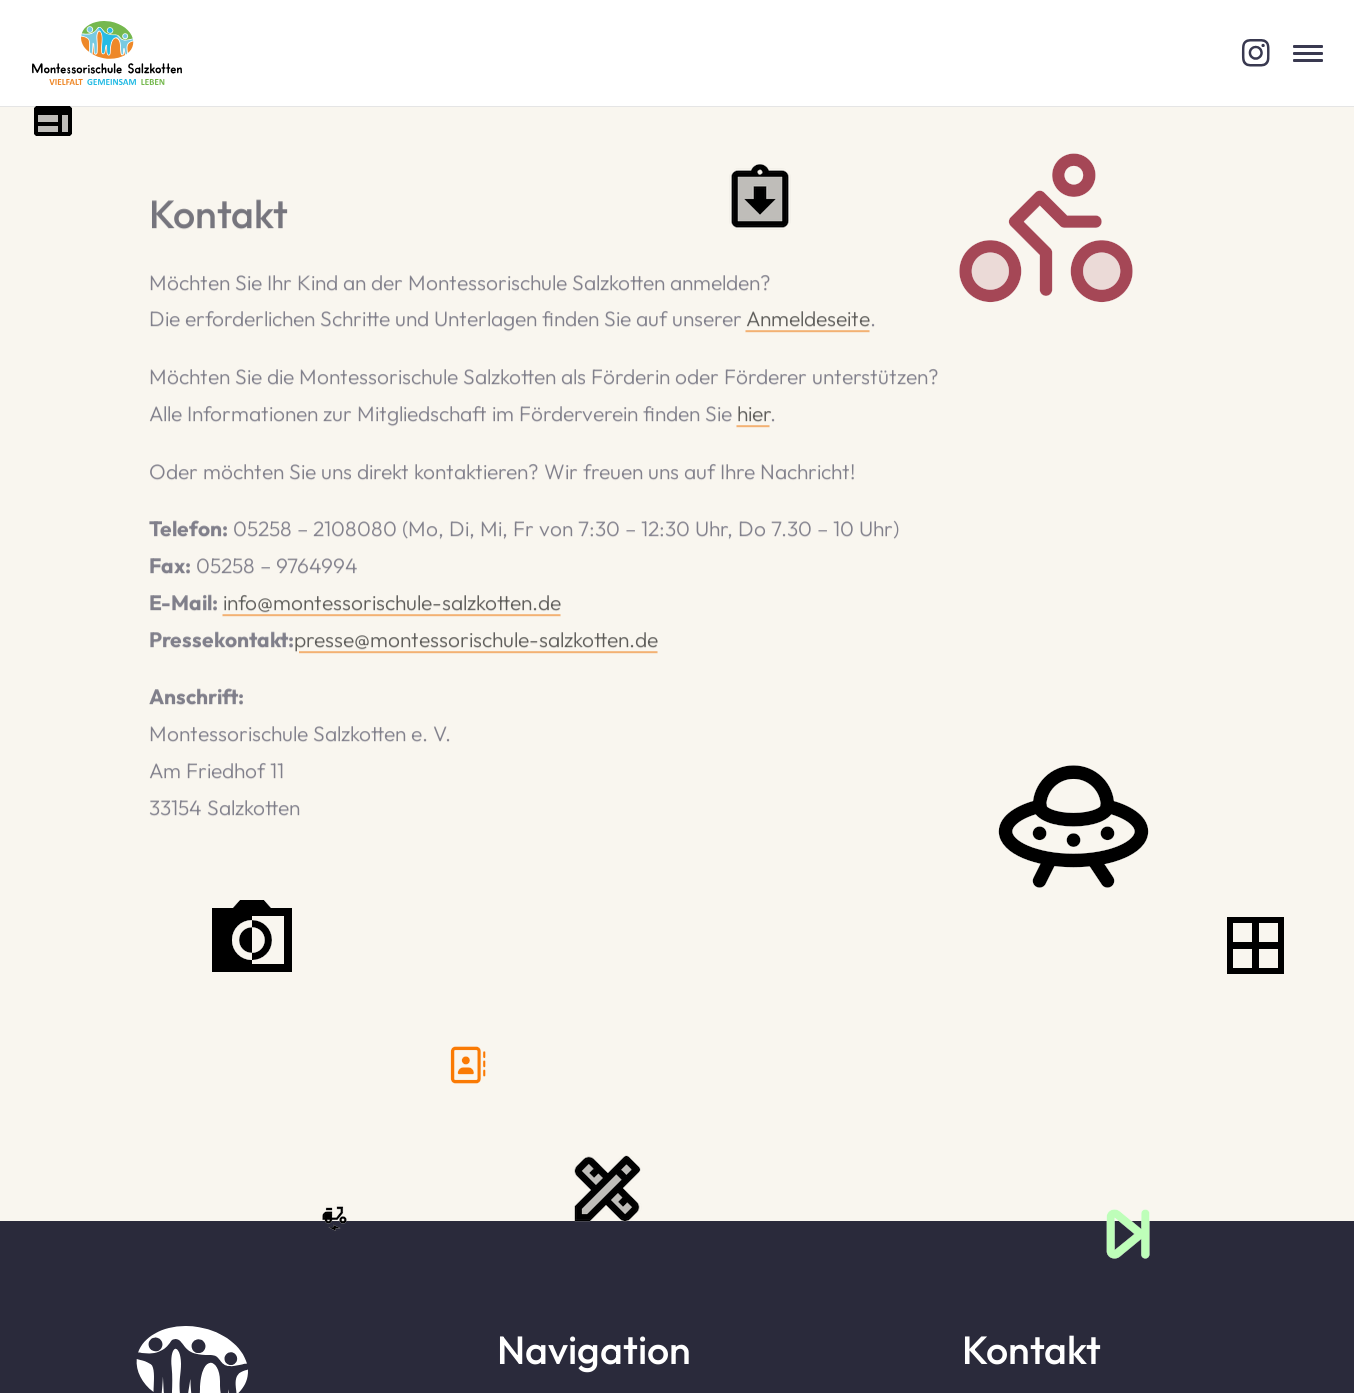  I want to click on access design tools or editing options, so click(607, 1189).